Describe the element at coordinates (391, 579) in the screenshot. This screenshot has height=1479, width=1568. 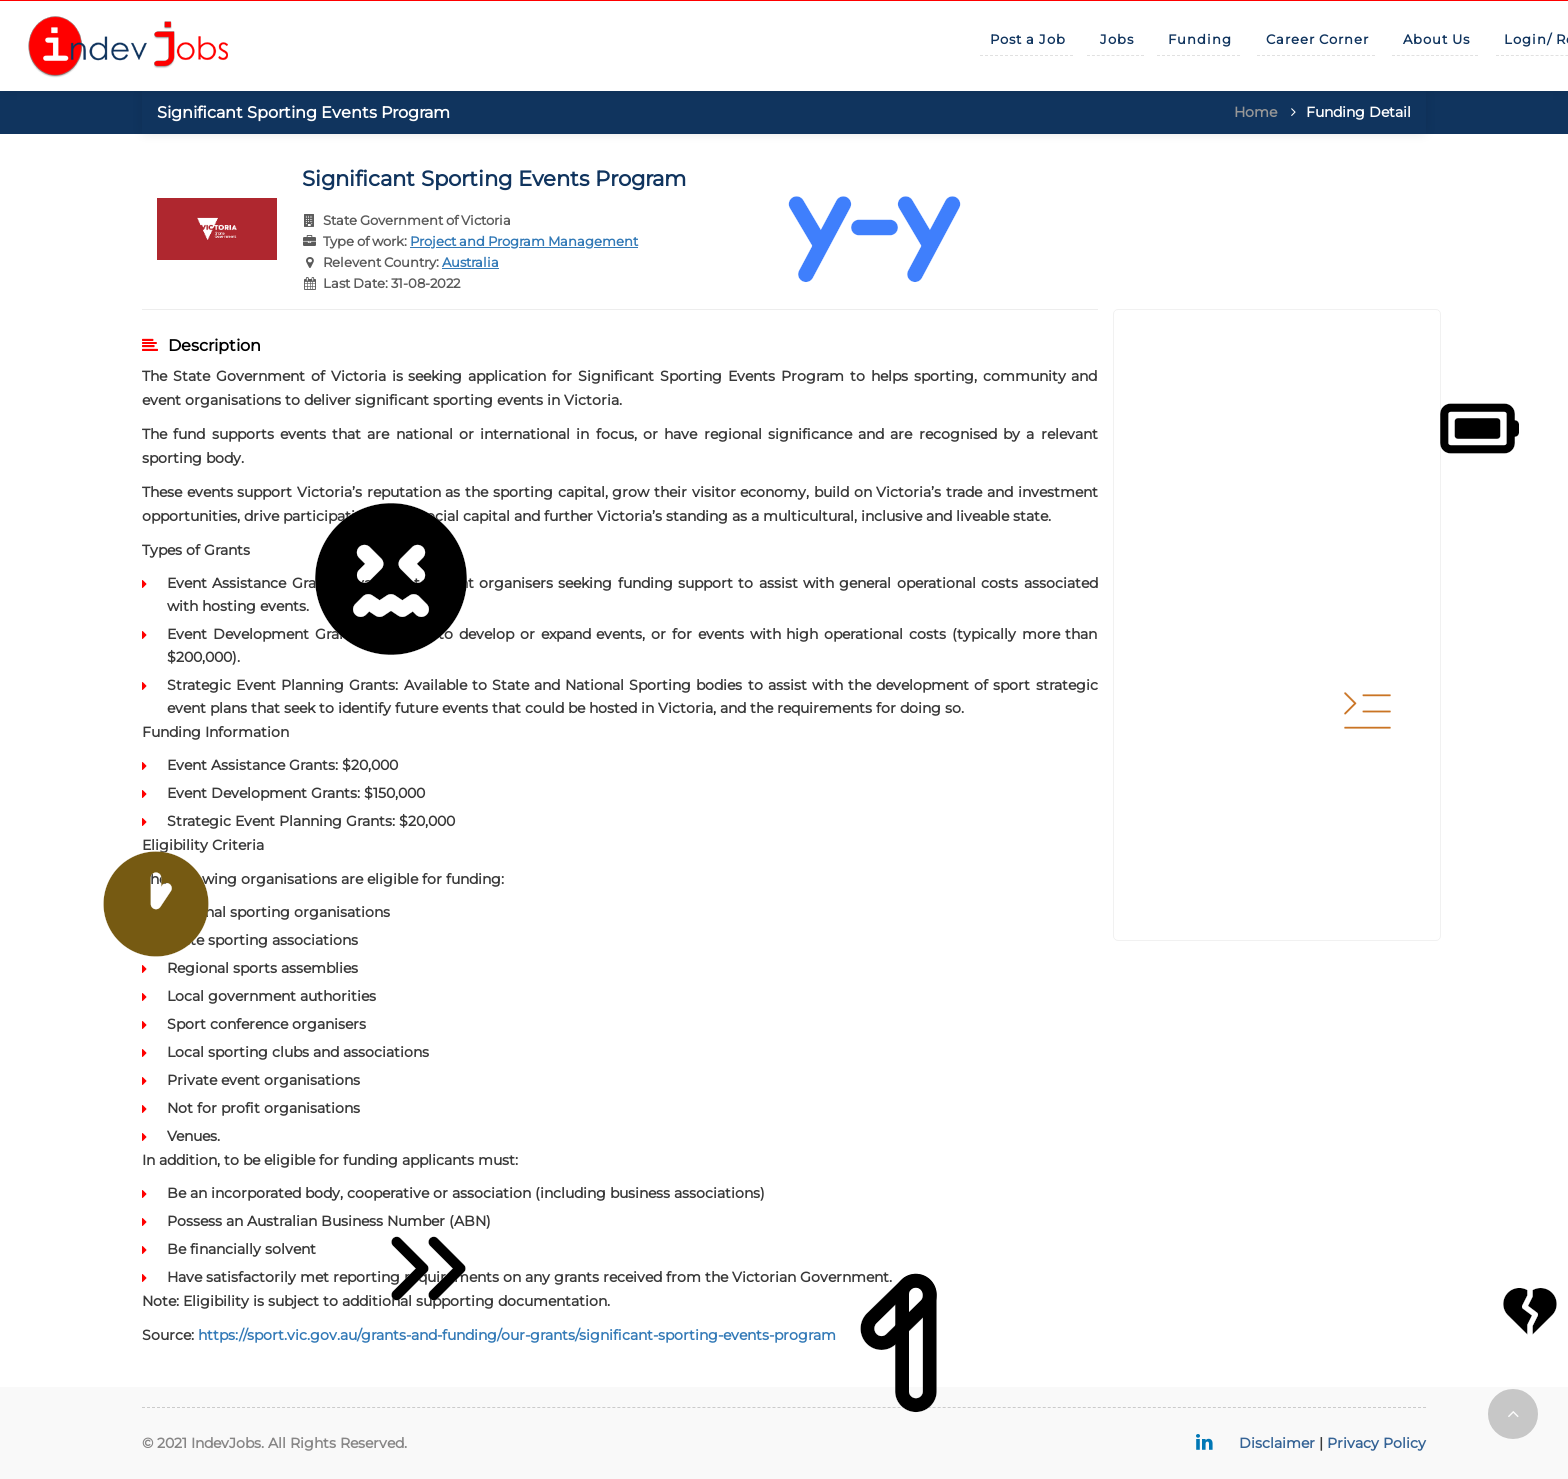
I see `express frustration or anger reaction` at that location.